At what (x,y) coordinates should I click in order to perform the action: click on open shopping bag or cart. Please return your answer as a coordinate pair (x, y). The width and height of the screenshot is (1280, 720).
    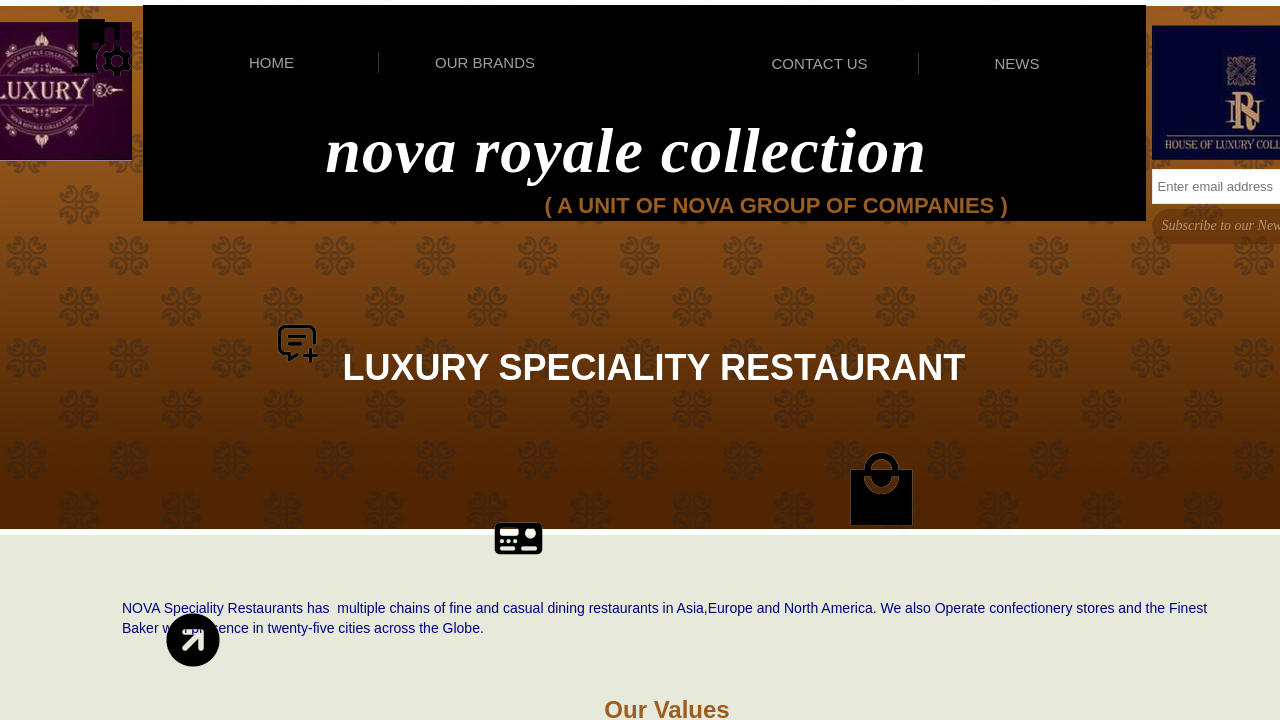
    Looking at the image, I should click on (881, 490).